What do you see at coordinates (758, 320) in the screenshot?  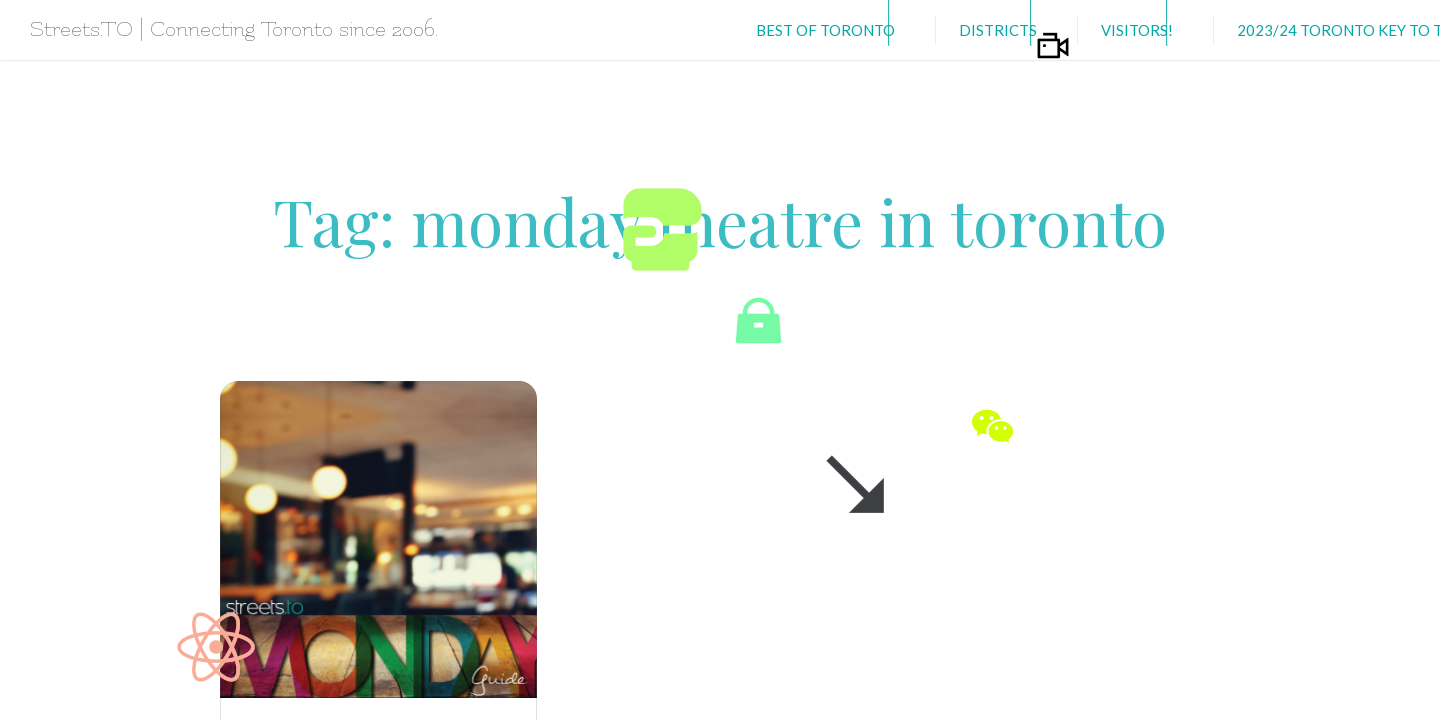 I see `access your shopping bag` at bounding box center [758, 320].